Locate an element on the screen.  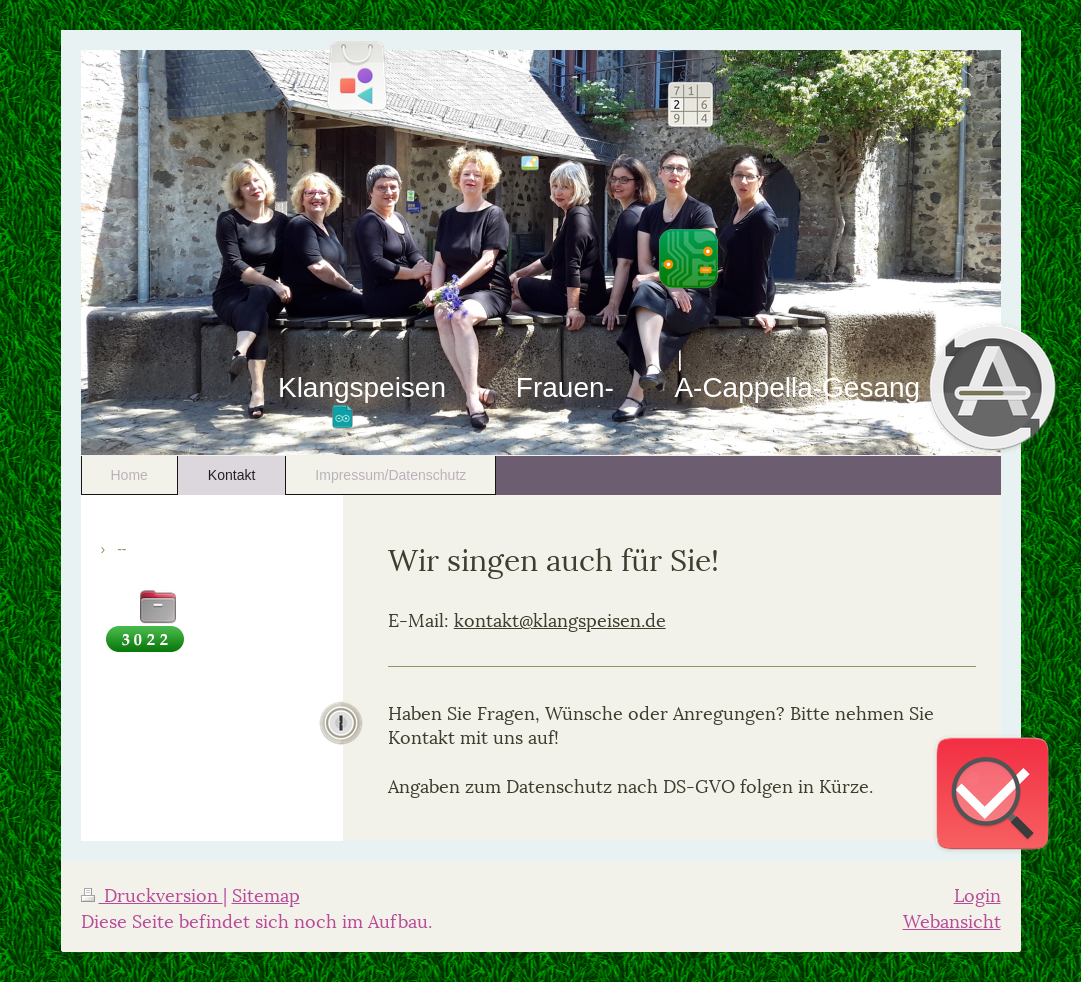
open system configuration tool is located at coordinates (992, 793).